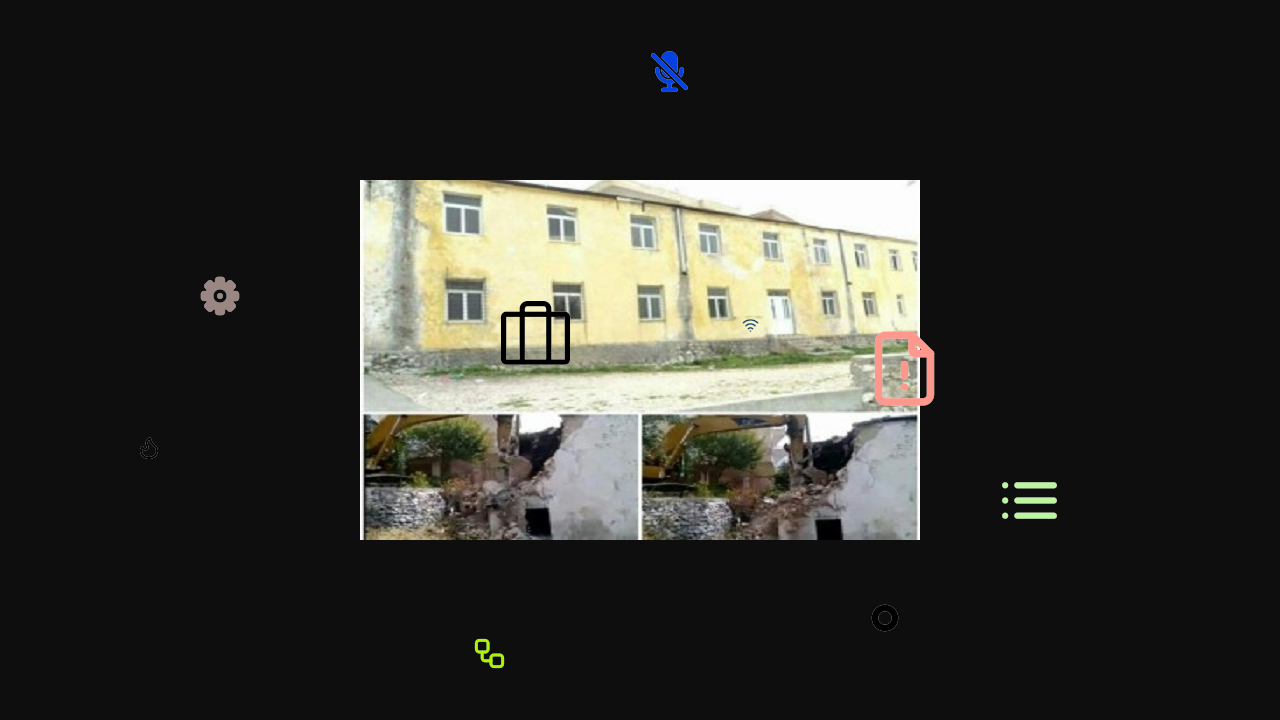 The width and height of the screenshot is (1280, 720). I want to click on microphone is muted, so click(669, 71).